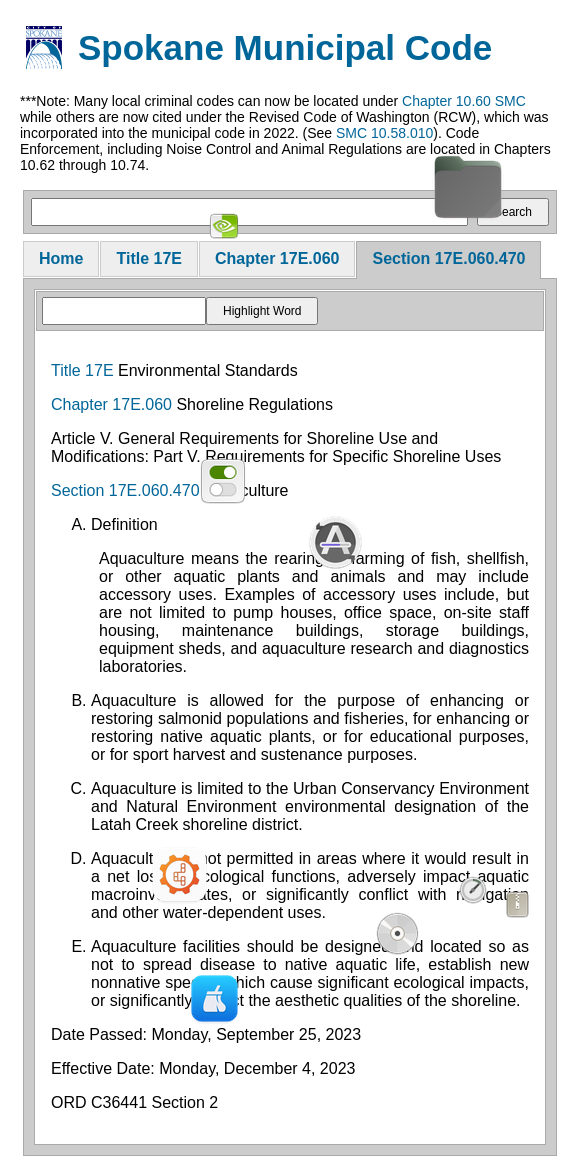 This screenshot has width=580, height=1159. I want to click on open folder to view contents, so click(468, 187).